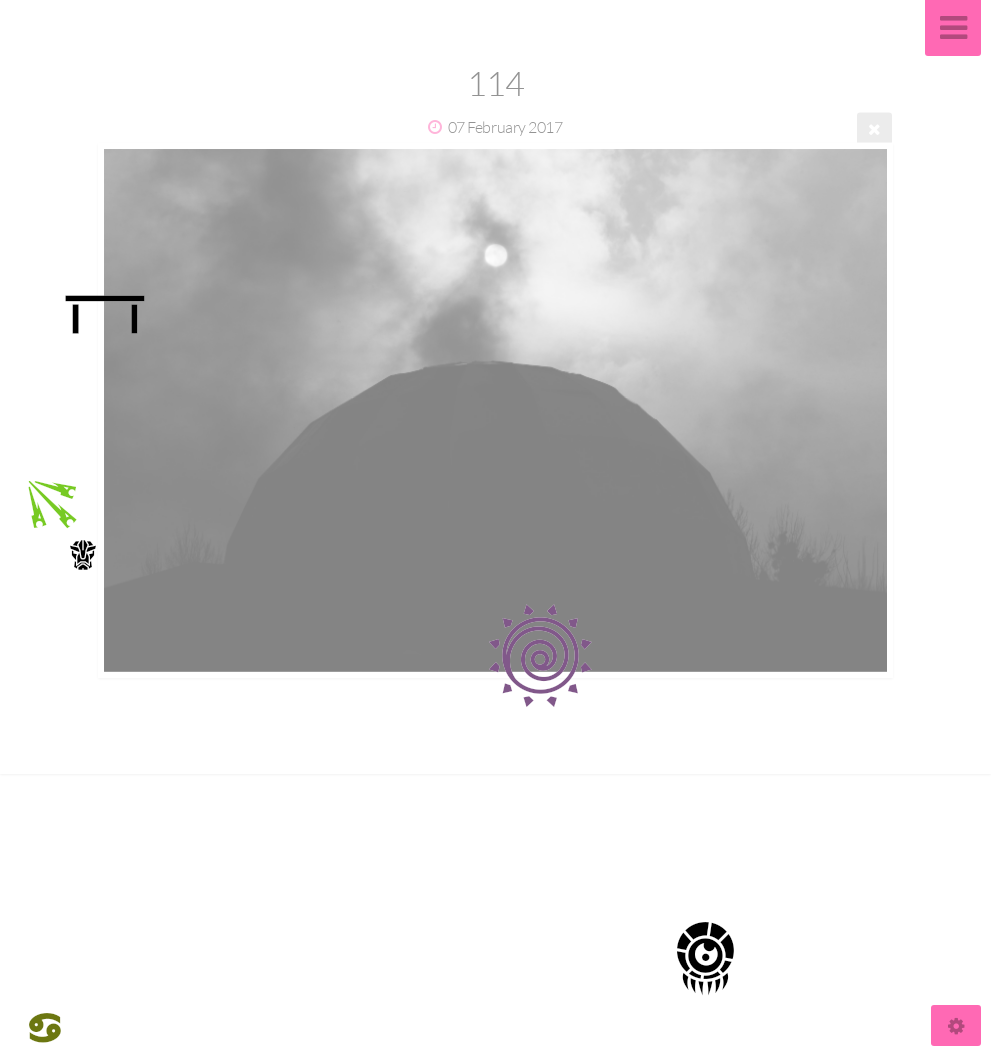 Image resolution: width=991 pixels, height=1057 pixels. What do you see at coordinates (83, 555) in the screenshot?
I see `select mech or robot character` at bounding box center [83, 555].